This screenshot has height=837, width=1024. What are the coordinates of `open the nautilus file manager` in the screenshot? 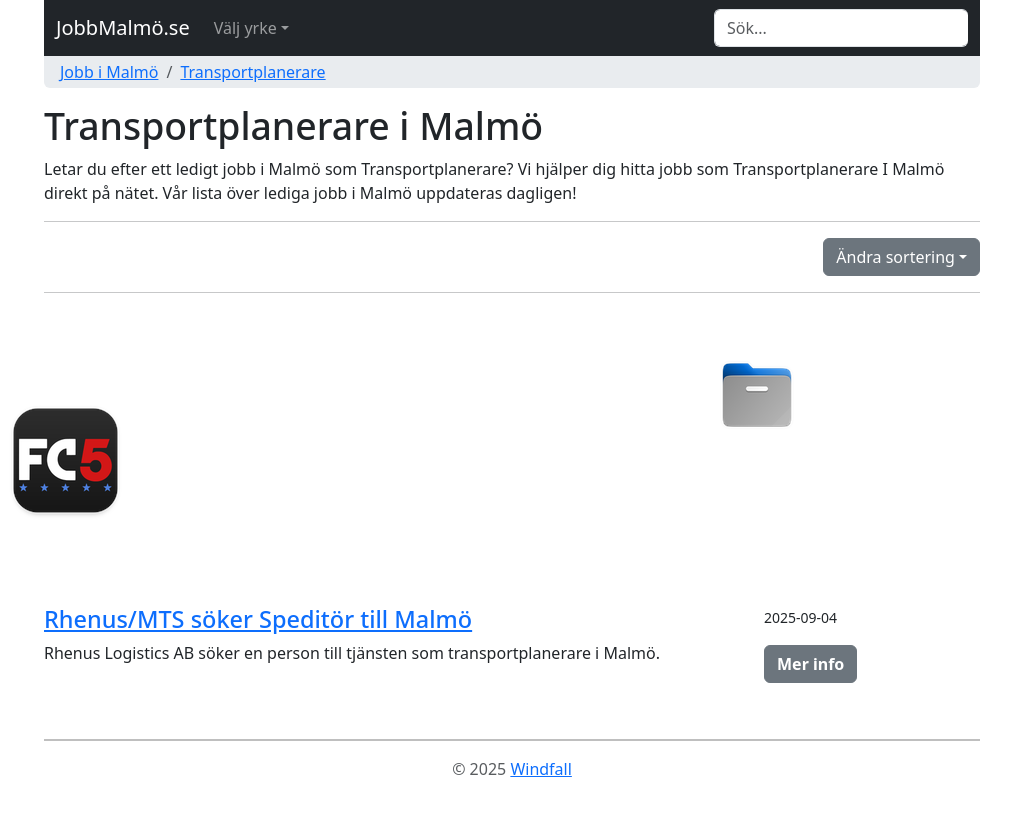 It's located at (757, 395).